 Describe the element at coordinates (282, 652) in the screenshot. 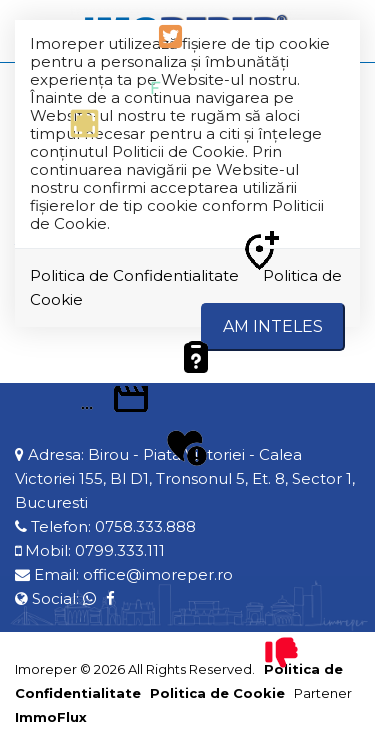

I see `dislike or downvote content` at that location.